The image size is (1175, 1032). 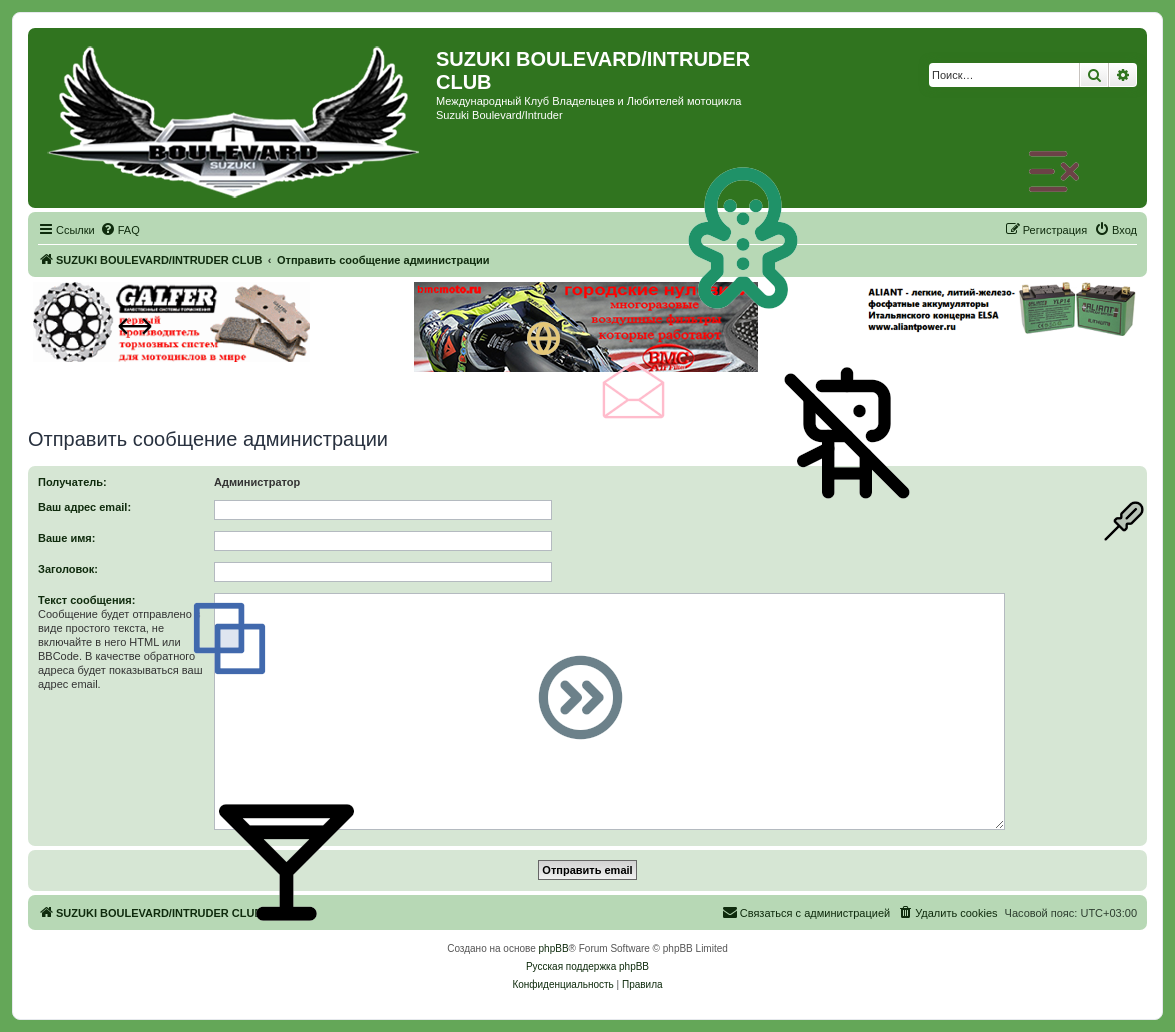 What do you see at coordinates (743, 238) in the screenshot?
I see `access holiday or seasonal content` at bounding box center [743, 238].